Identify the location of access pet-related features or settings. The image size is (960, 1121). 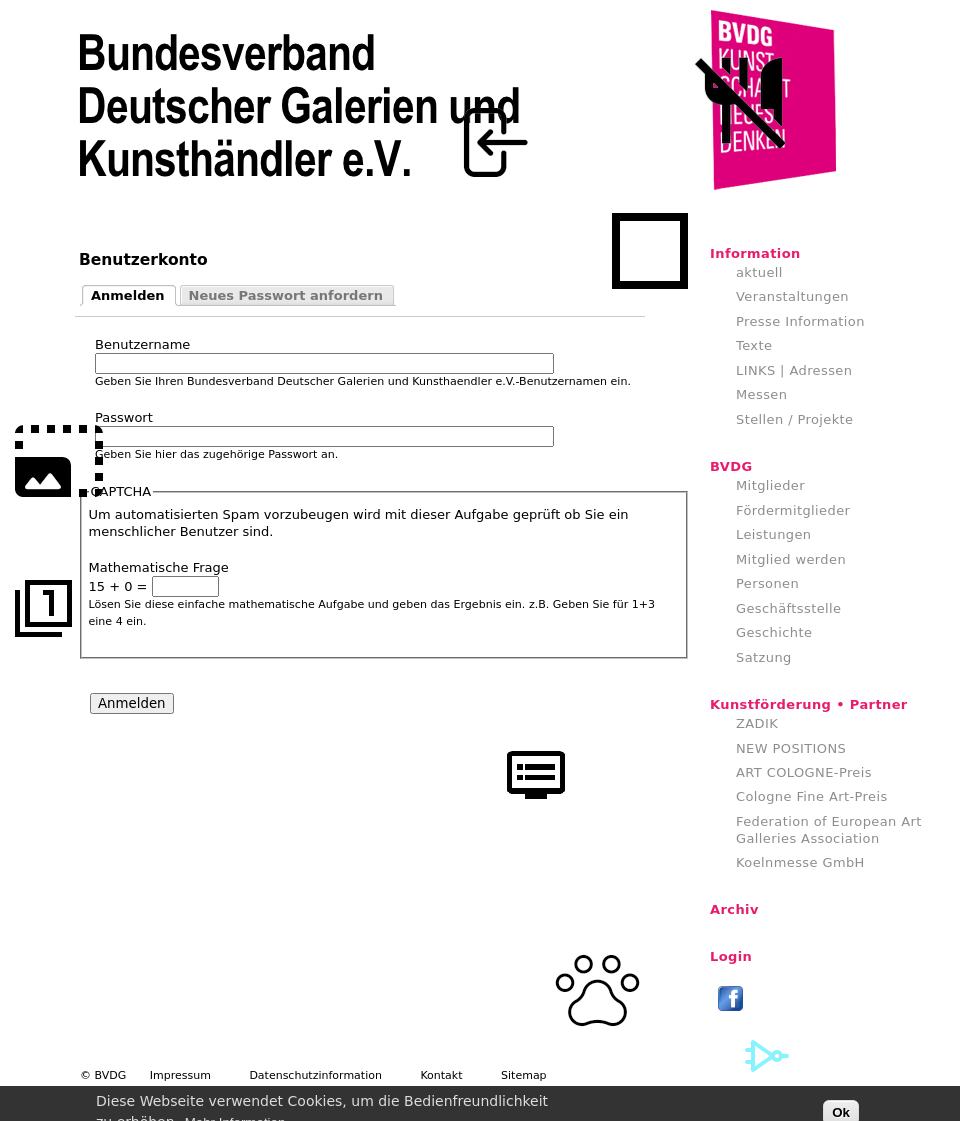
(597, 990).